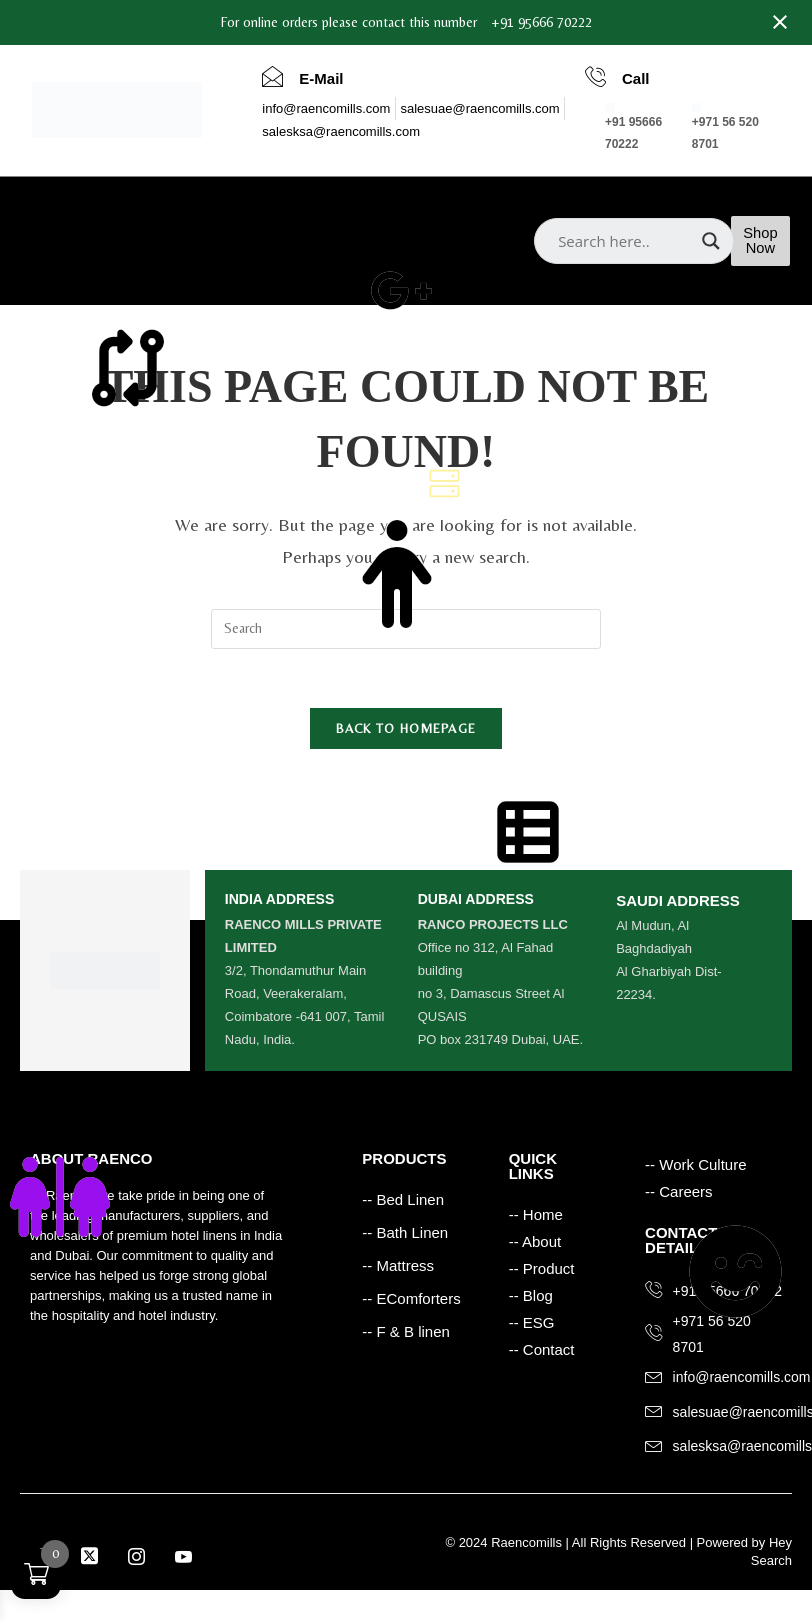 The height and width of the screenshot is (1621, 812). Describe the element at coordinates (528, 832) in the screenshot. I see `switch to list view` at that location.